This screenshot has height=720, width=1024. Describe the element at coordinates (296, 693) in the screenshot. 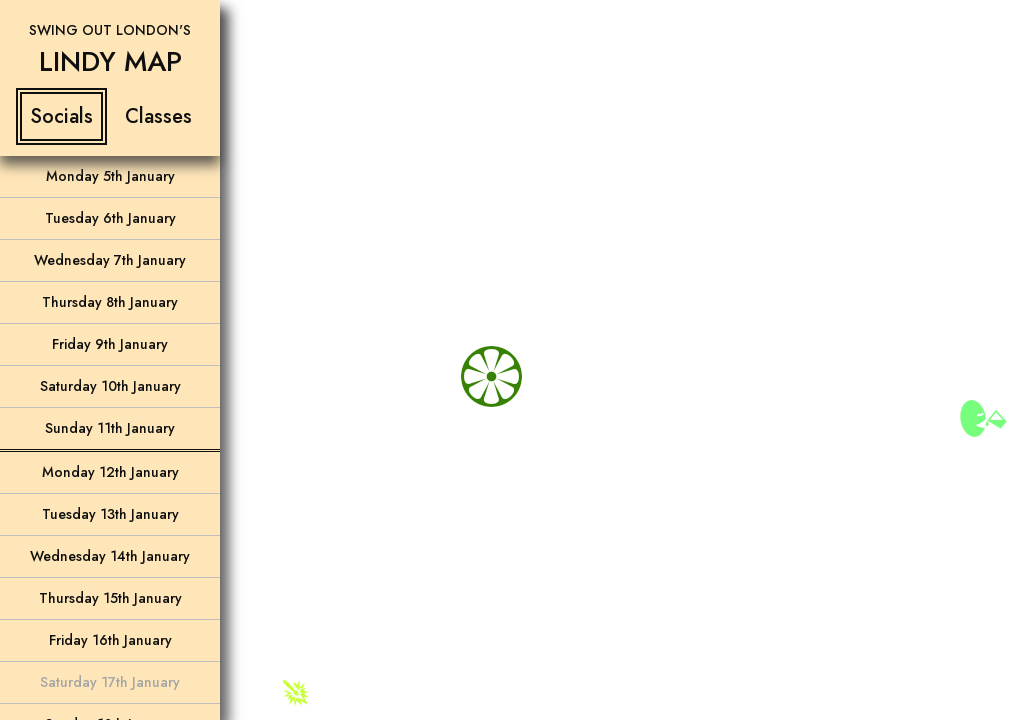

I see `indicates a match strike or ignition action` at that location.